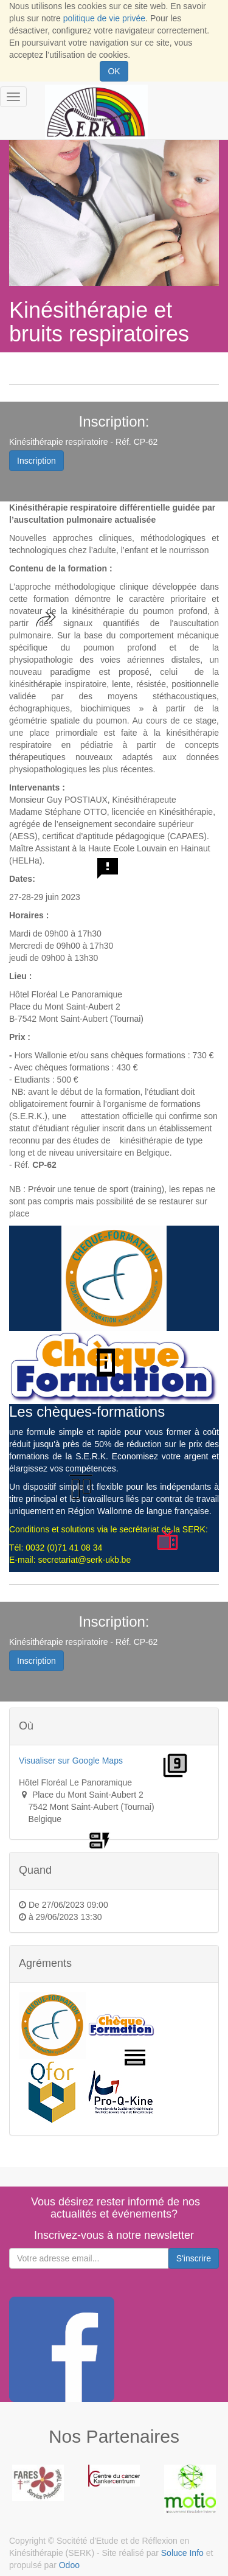 The image size is (228, 2576). What do you see at coordinates (81, 1486) in the screenshot?
I see `align selected objects to the top edge` at bounding box center [81, 1486].